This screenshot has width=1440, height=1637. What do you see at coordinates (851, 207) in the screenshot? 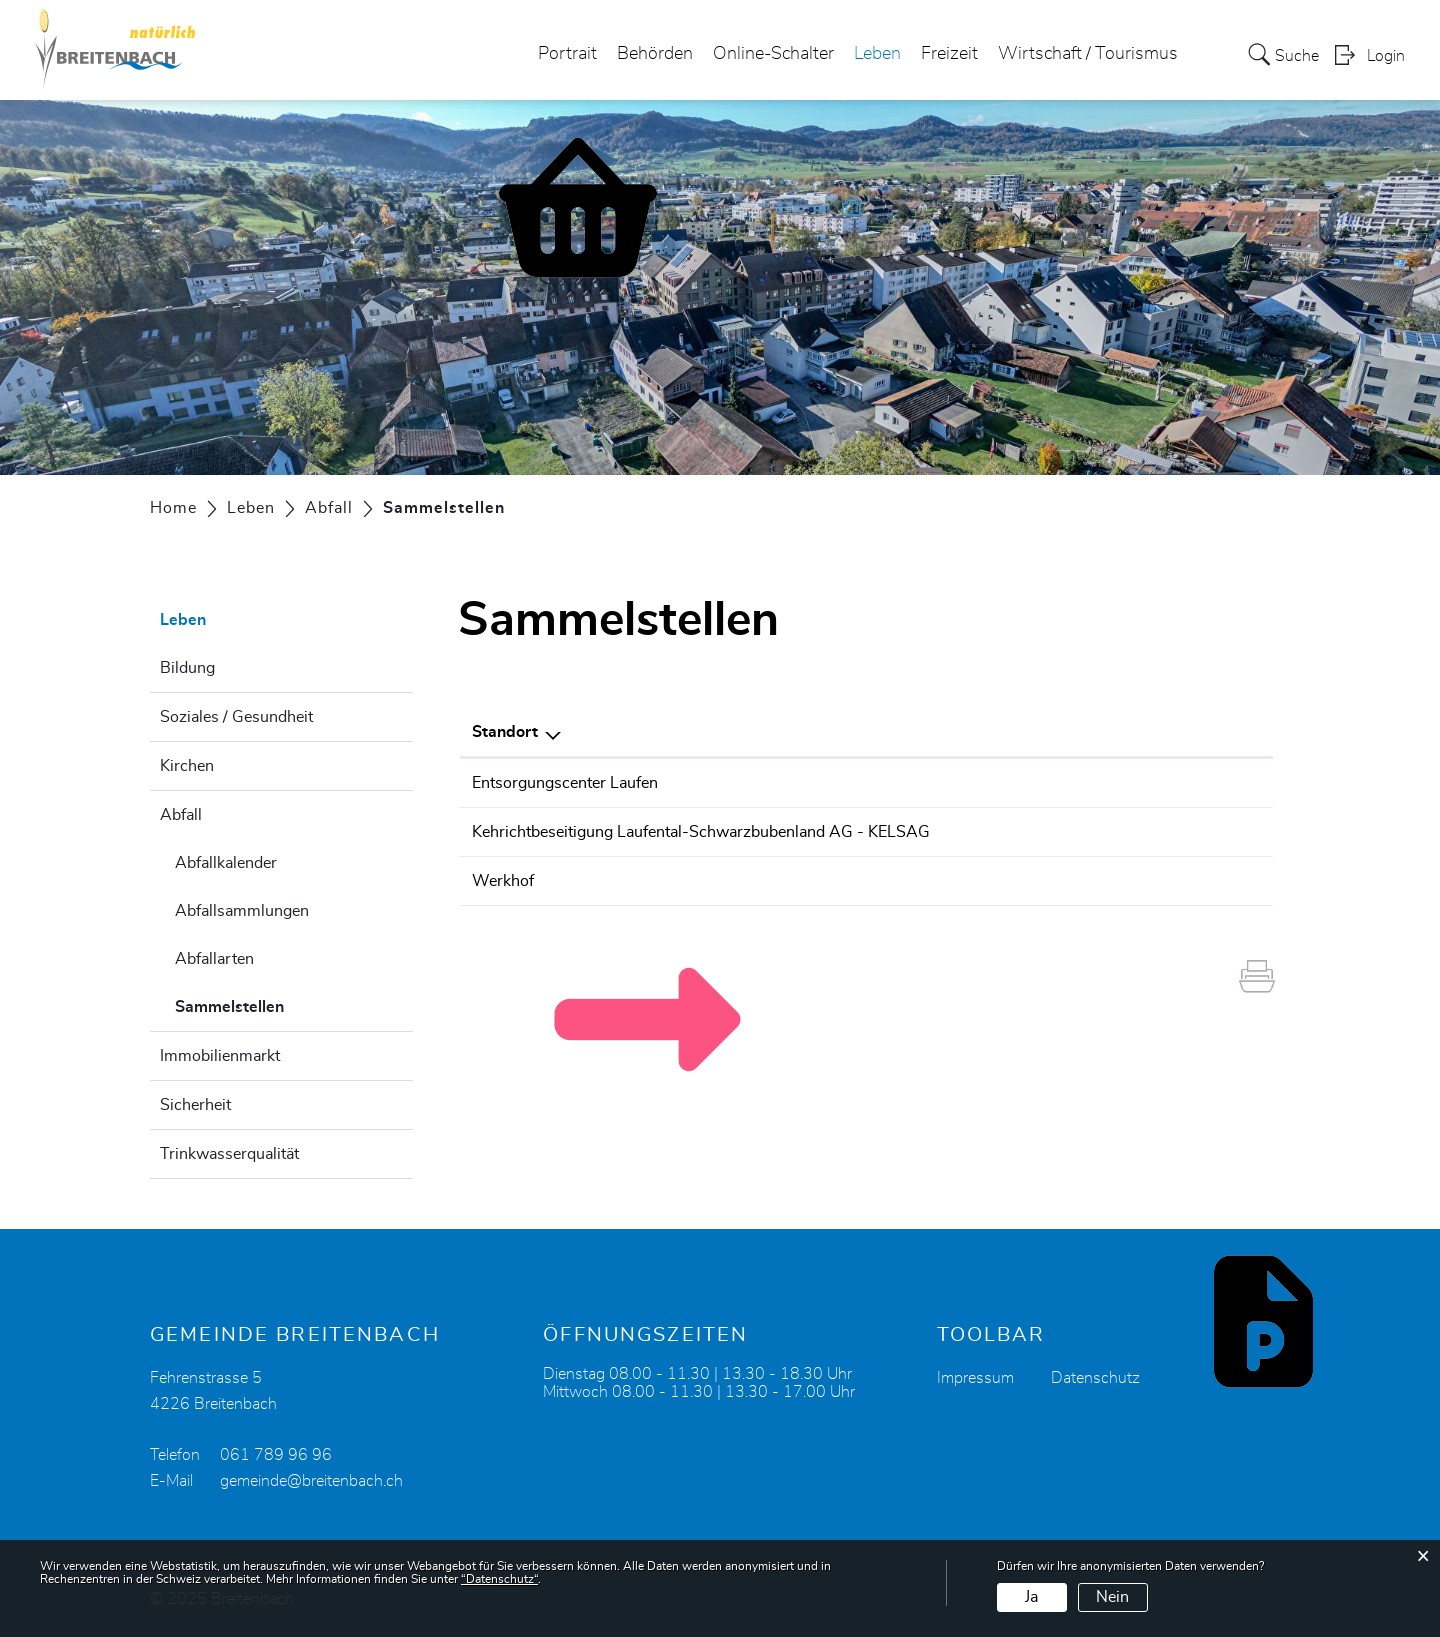
I see `find nearby hospitals or medical facilities` at bounding box center [851, 207].